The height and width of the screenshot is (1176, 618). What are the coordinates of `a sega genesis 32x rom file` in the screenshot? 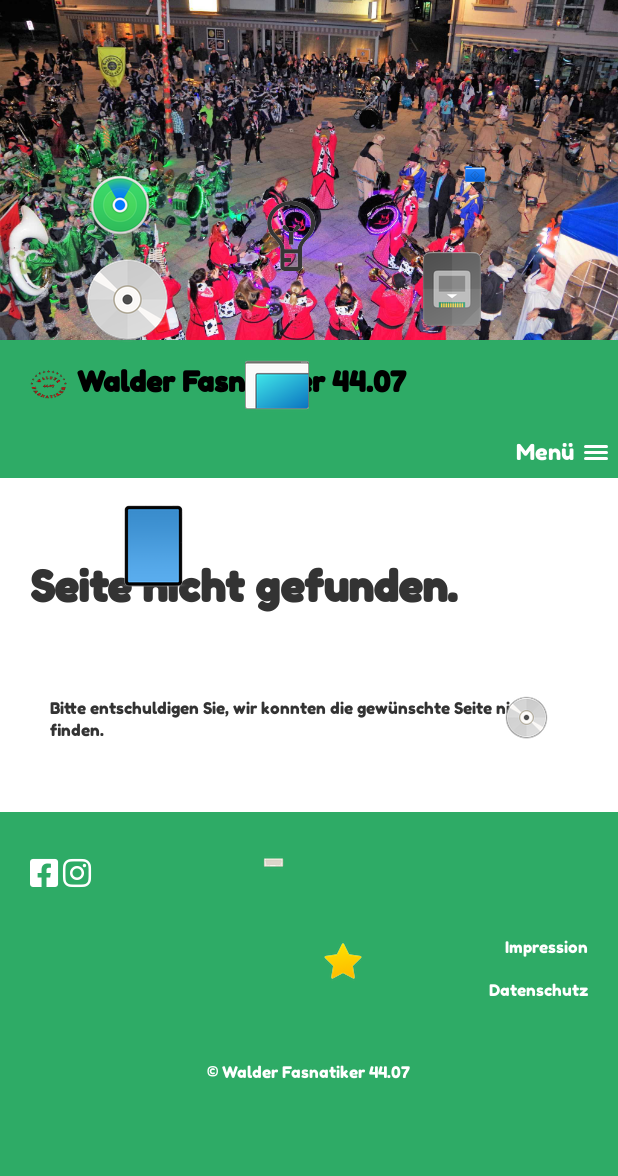 It's located at (452, 289).